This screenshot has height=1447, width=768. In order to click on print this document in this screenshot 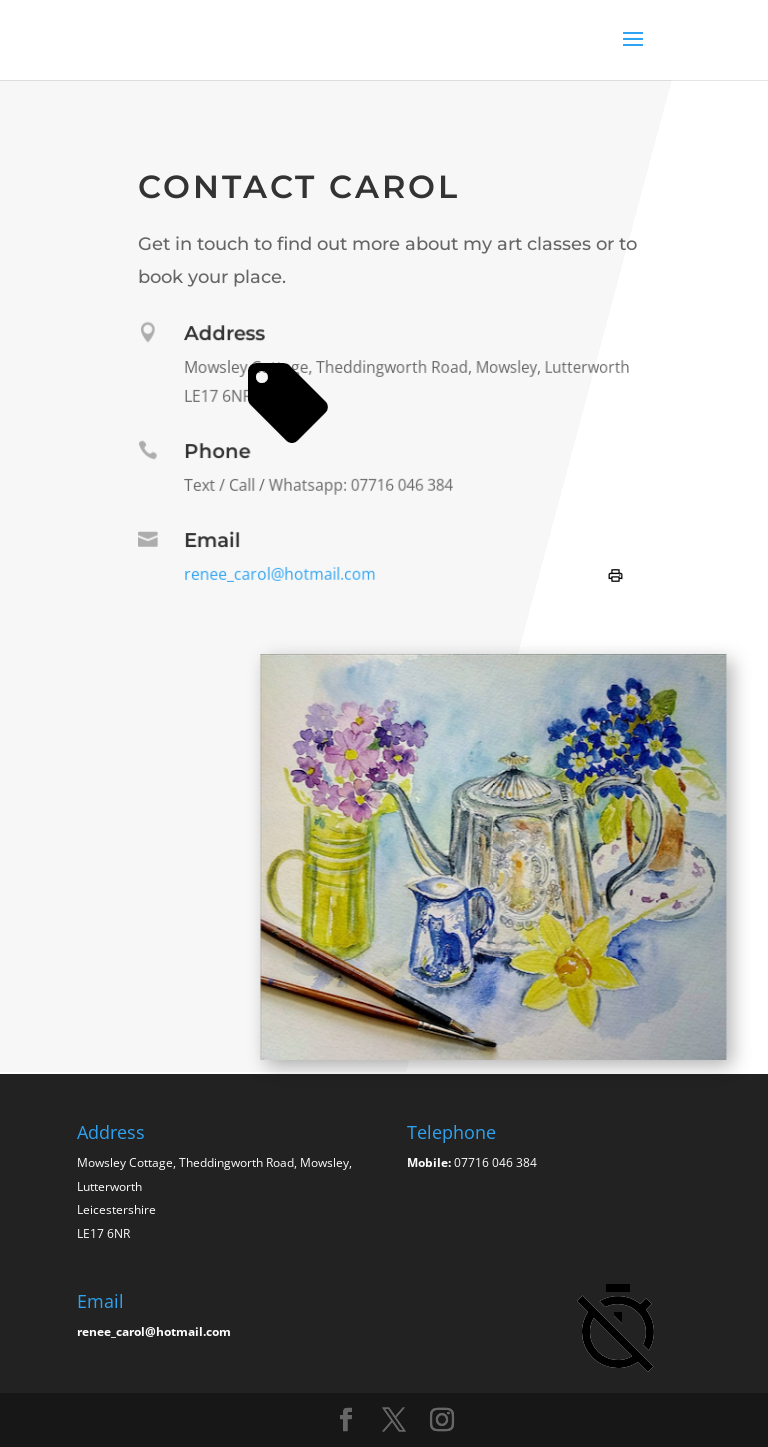, I will do `click(615, 575)`.